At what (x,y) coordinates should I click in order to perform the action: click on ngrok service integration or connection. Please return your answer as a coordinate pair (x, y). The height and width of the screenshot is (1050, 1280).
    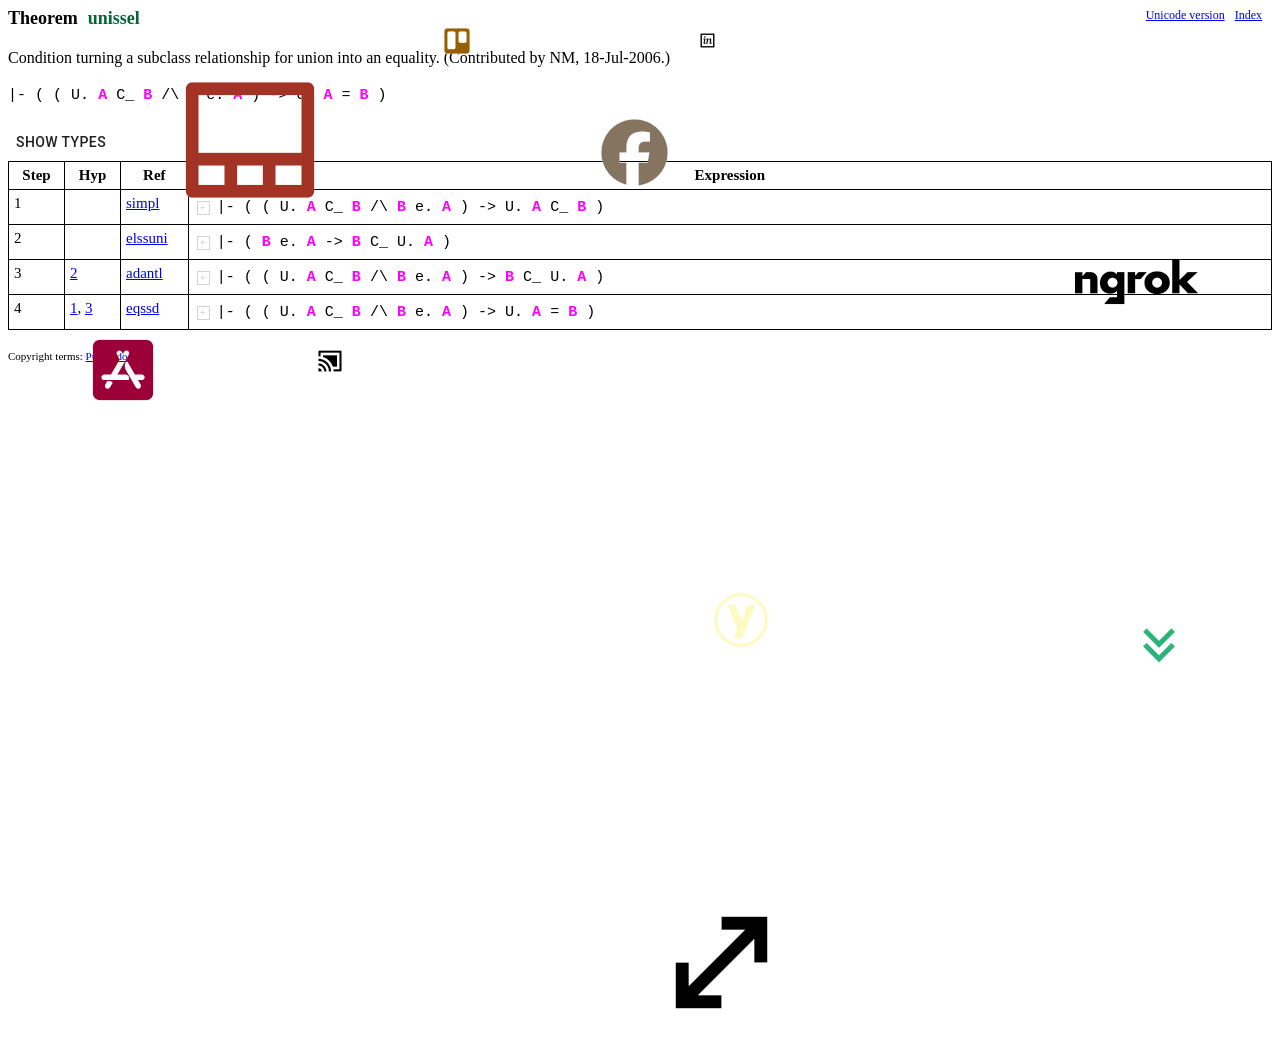
    Looking at the image, I should click on (1136, 281).